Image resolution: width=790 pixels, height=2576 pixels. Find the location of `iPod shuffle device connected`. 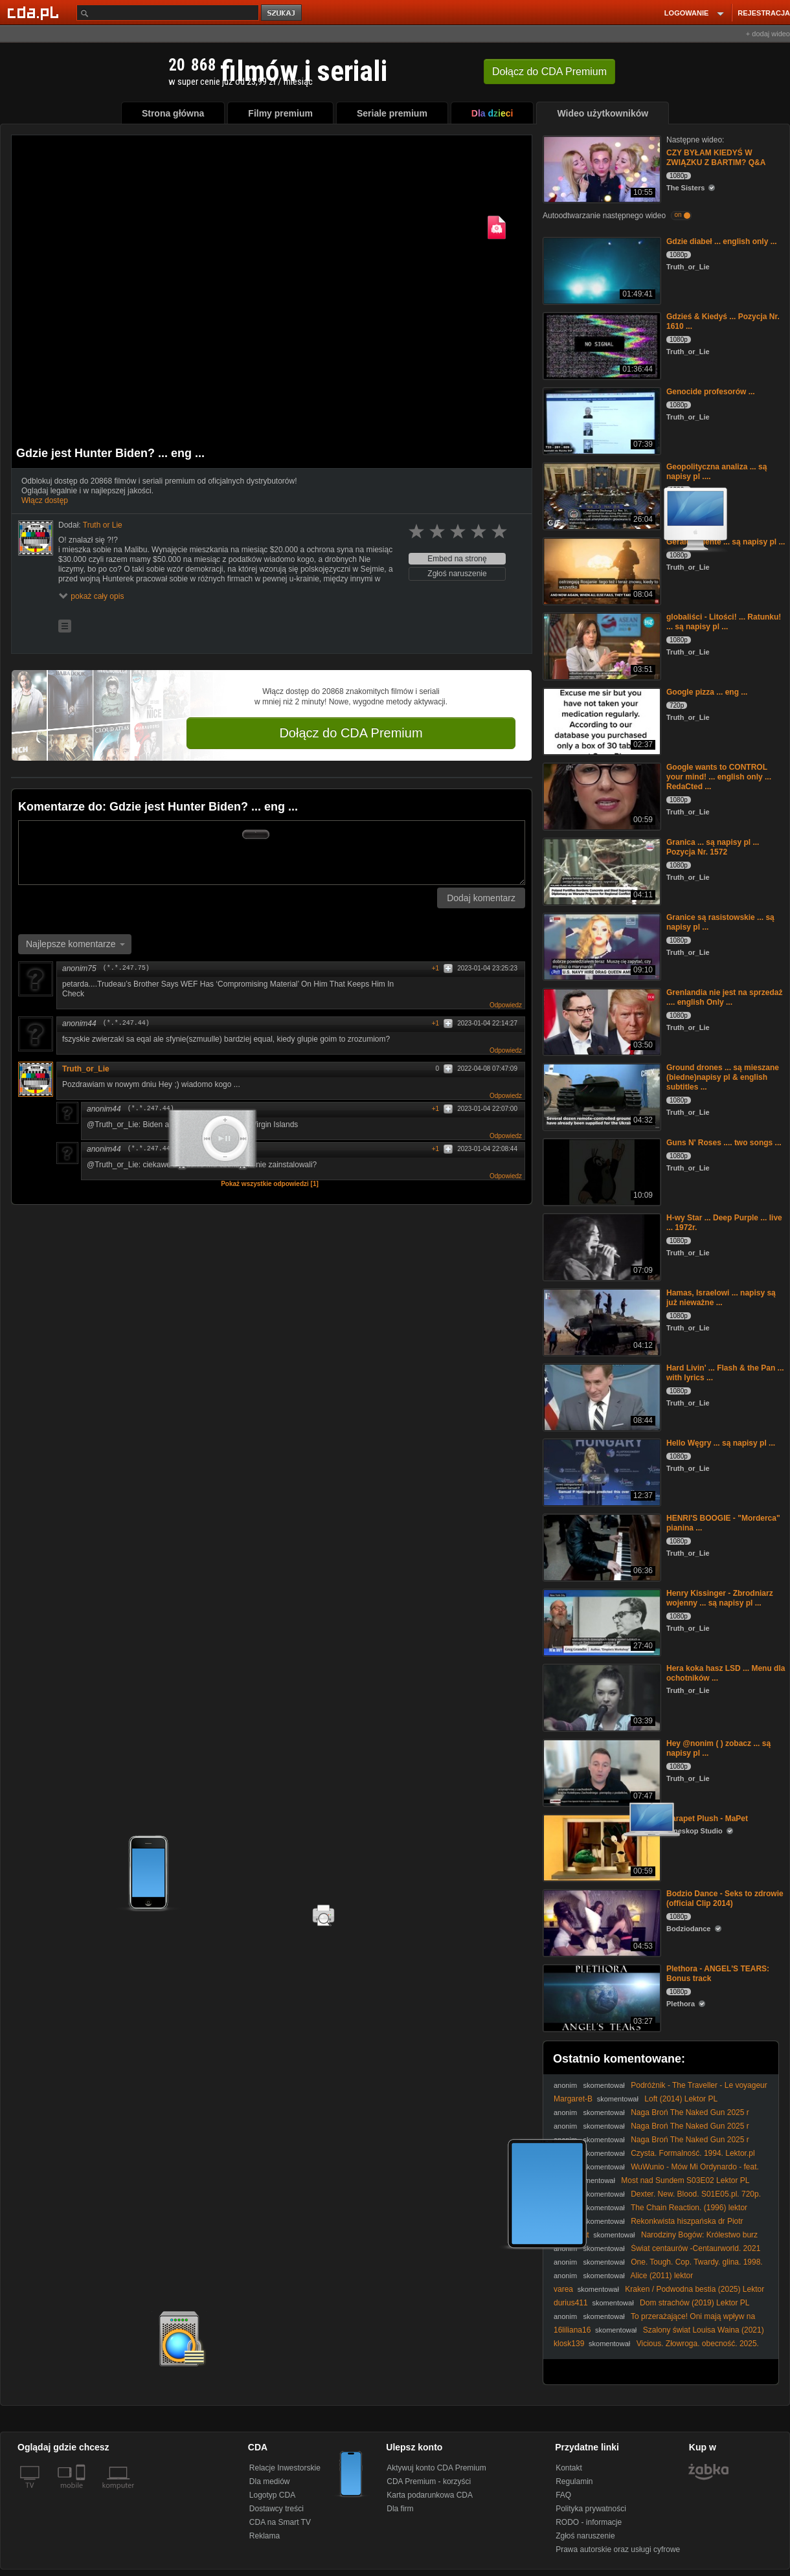

iPod shuffle device connected is located at coordinates (212, 1123).